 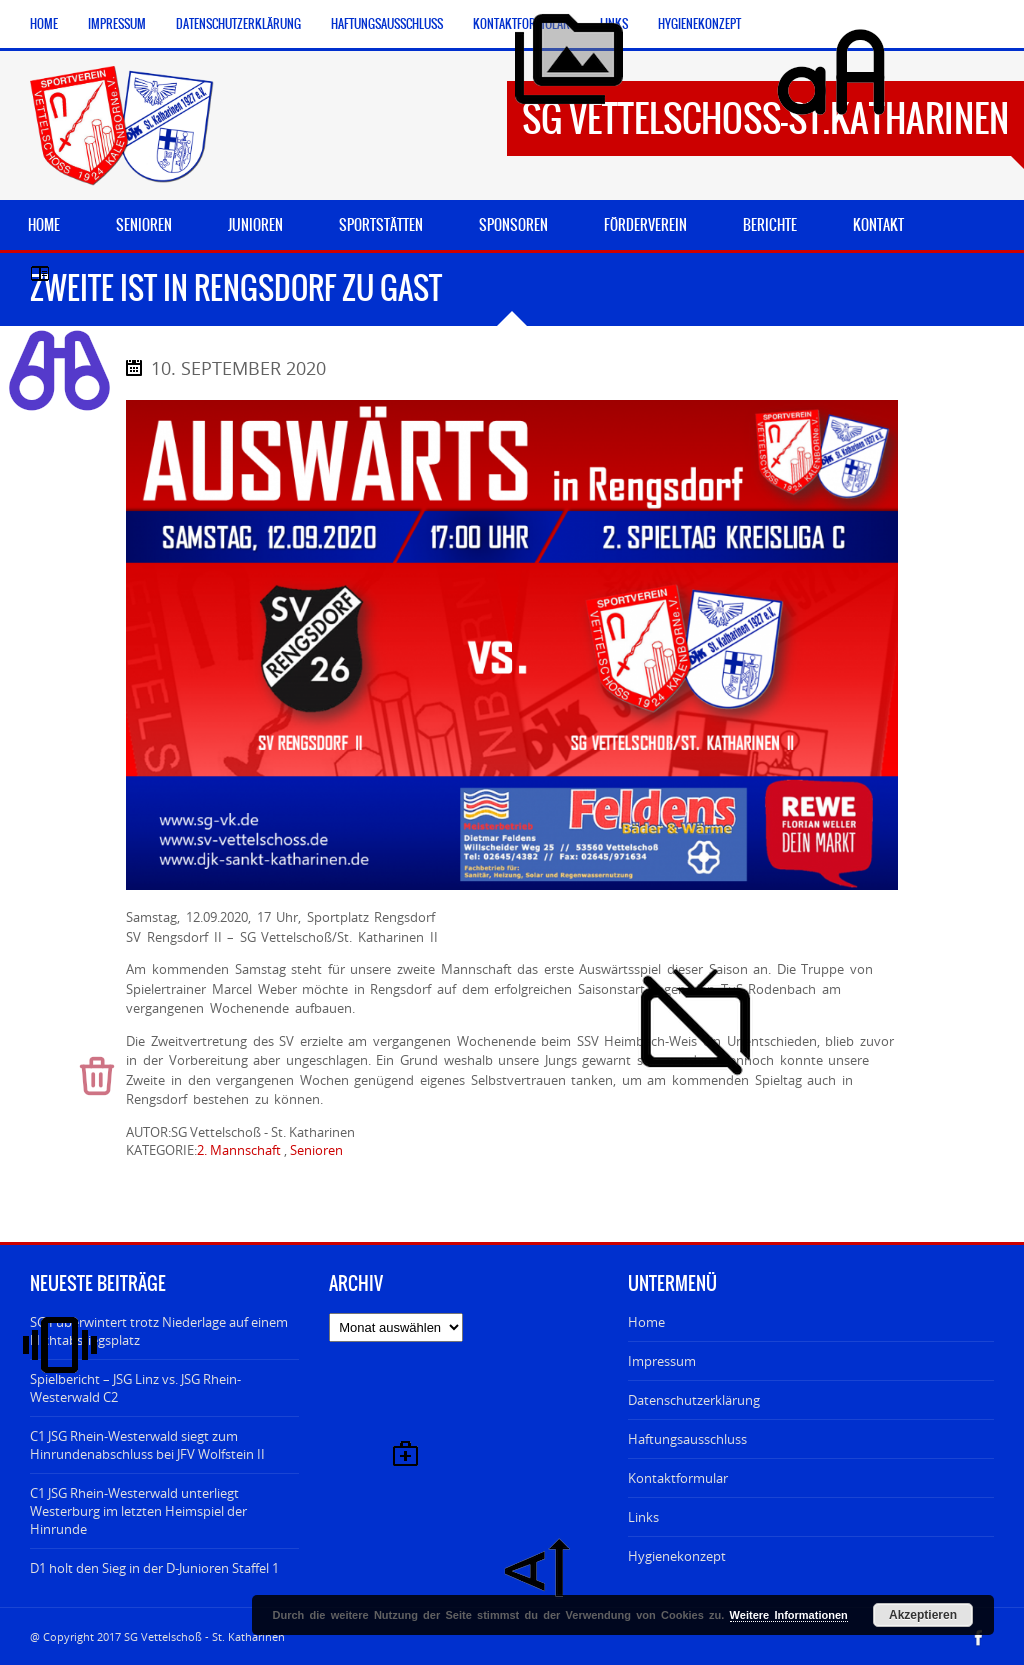 I want to click on access medical or health services, so click(x=405, y=1453).